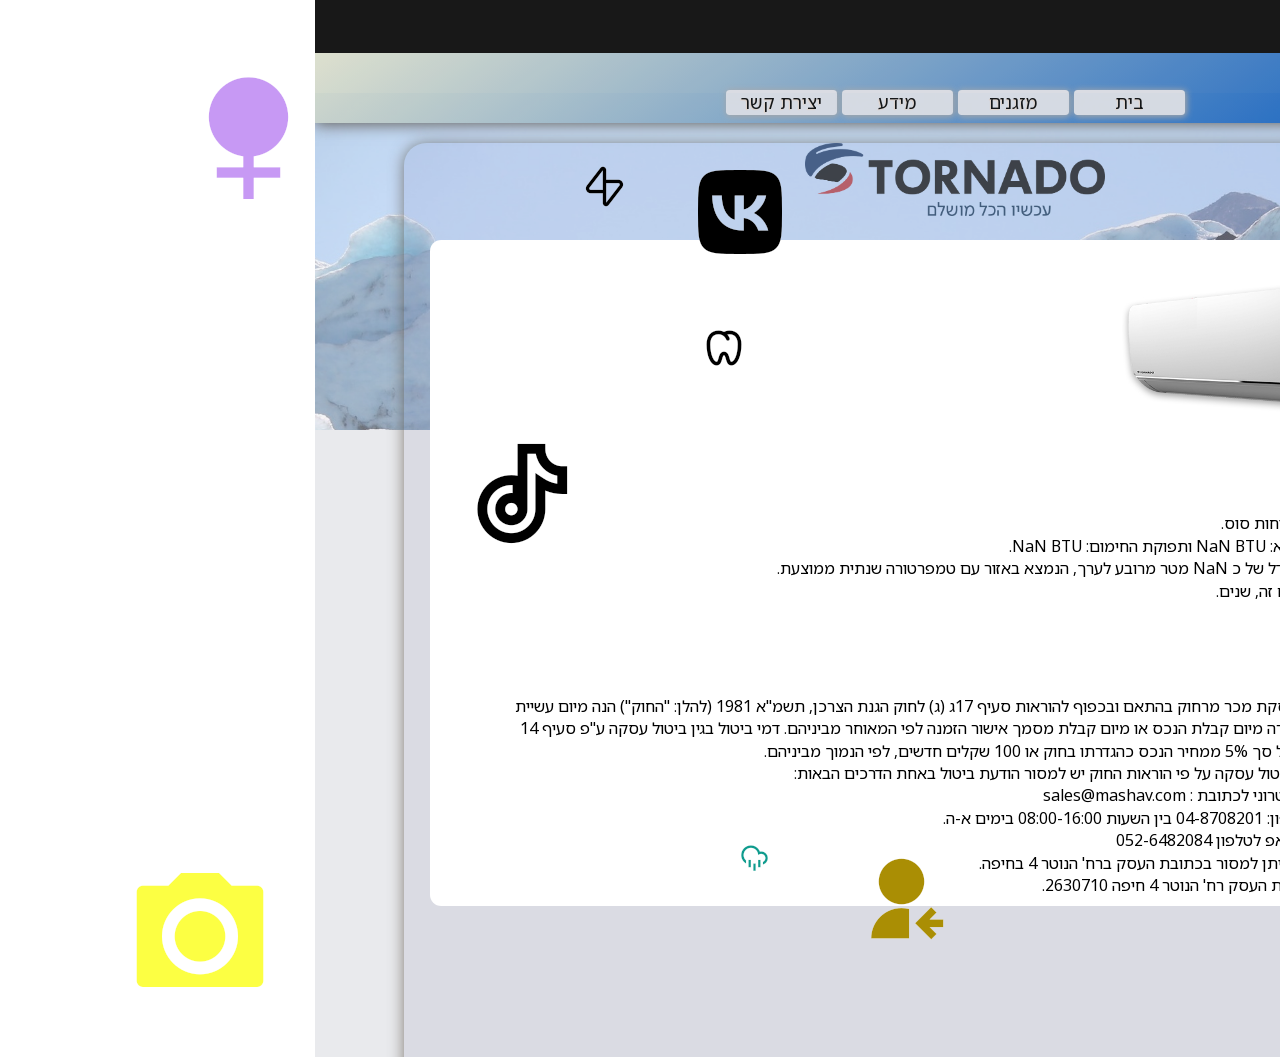 The image size is (1280, 1057). What do you see at coordinates (200, 930) in the screenshot?
I see `take a photo` at bounding box center [200, 930].